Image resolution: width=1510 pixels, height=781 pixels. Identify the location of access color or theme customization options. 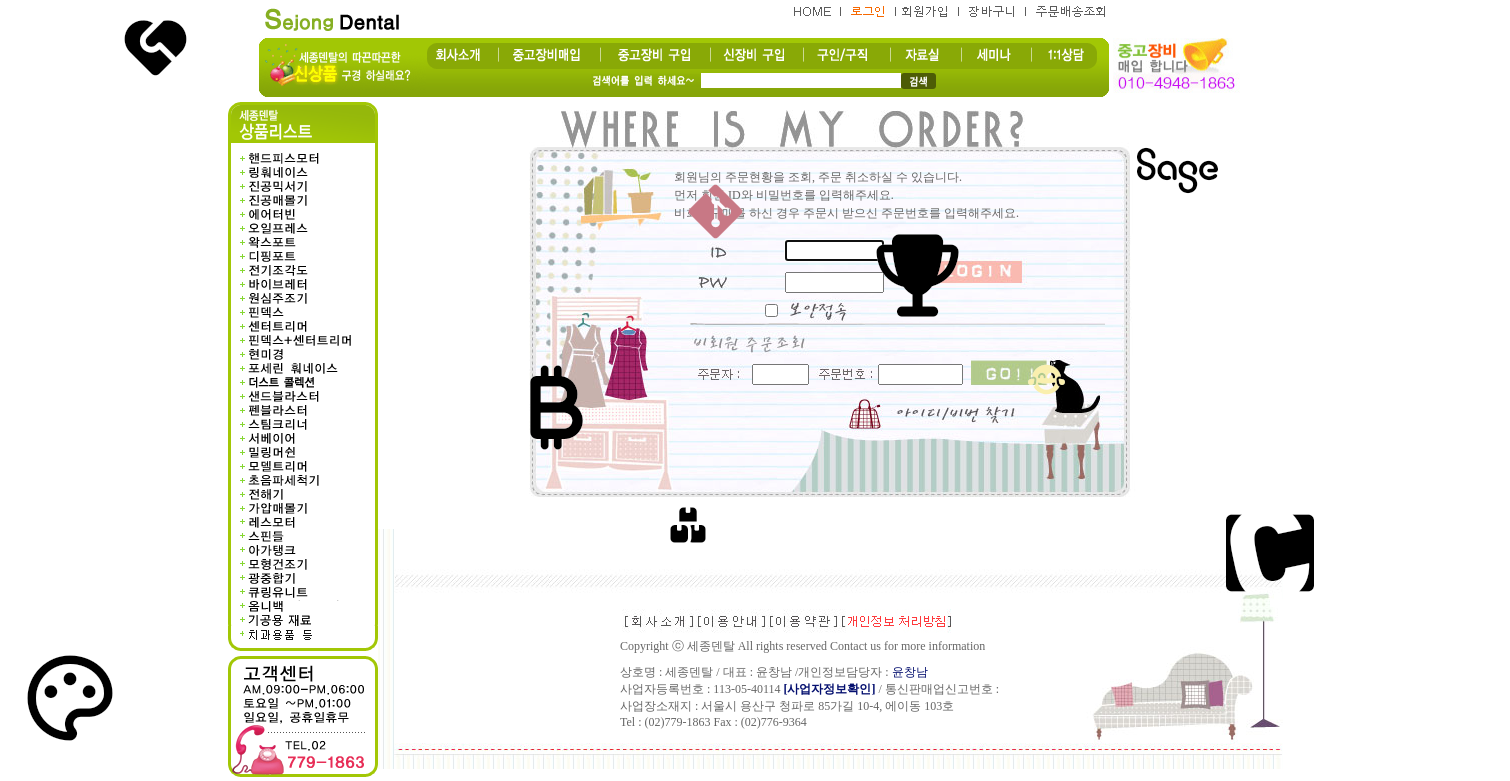
(70, 698).